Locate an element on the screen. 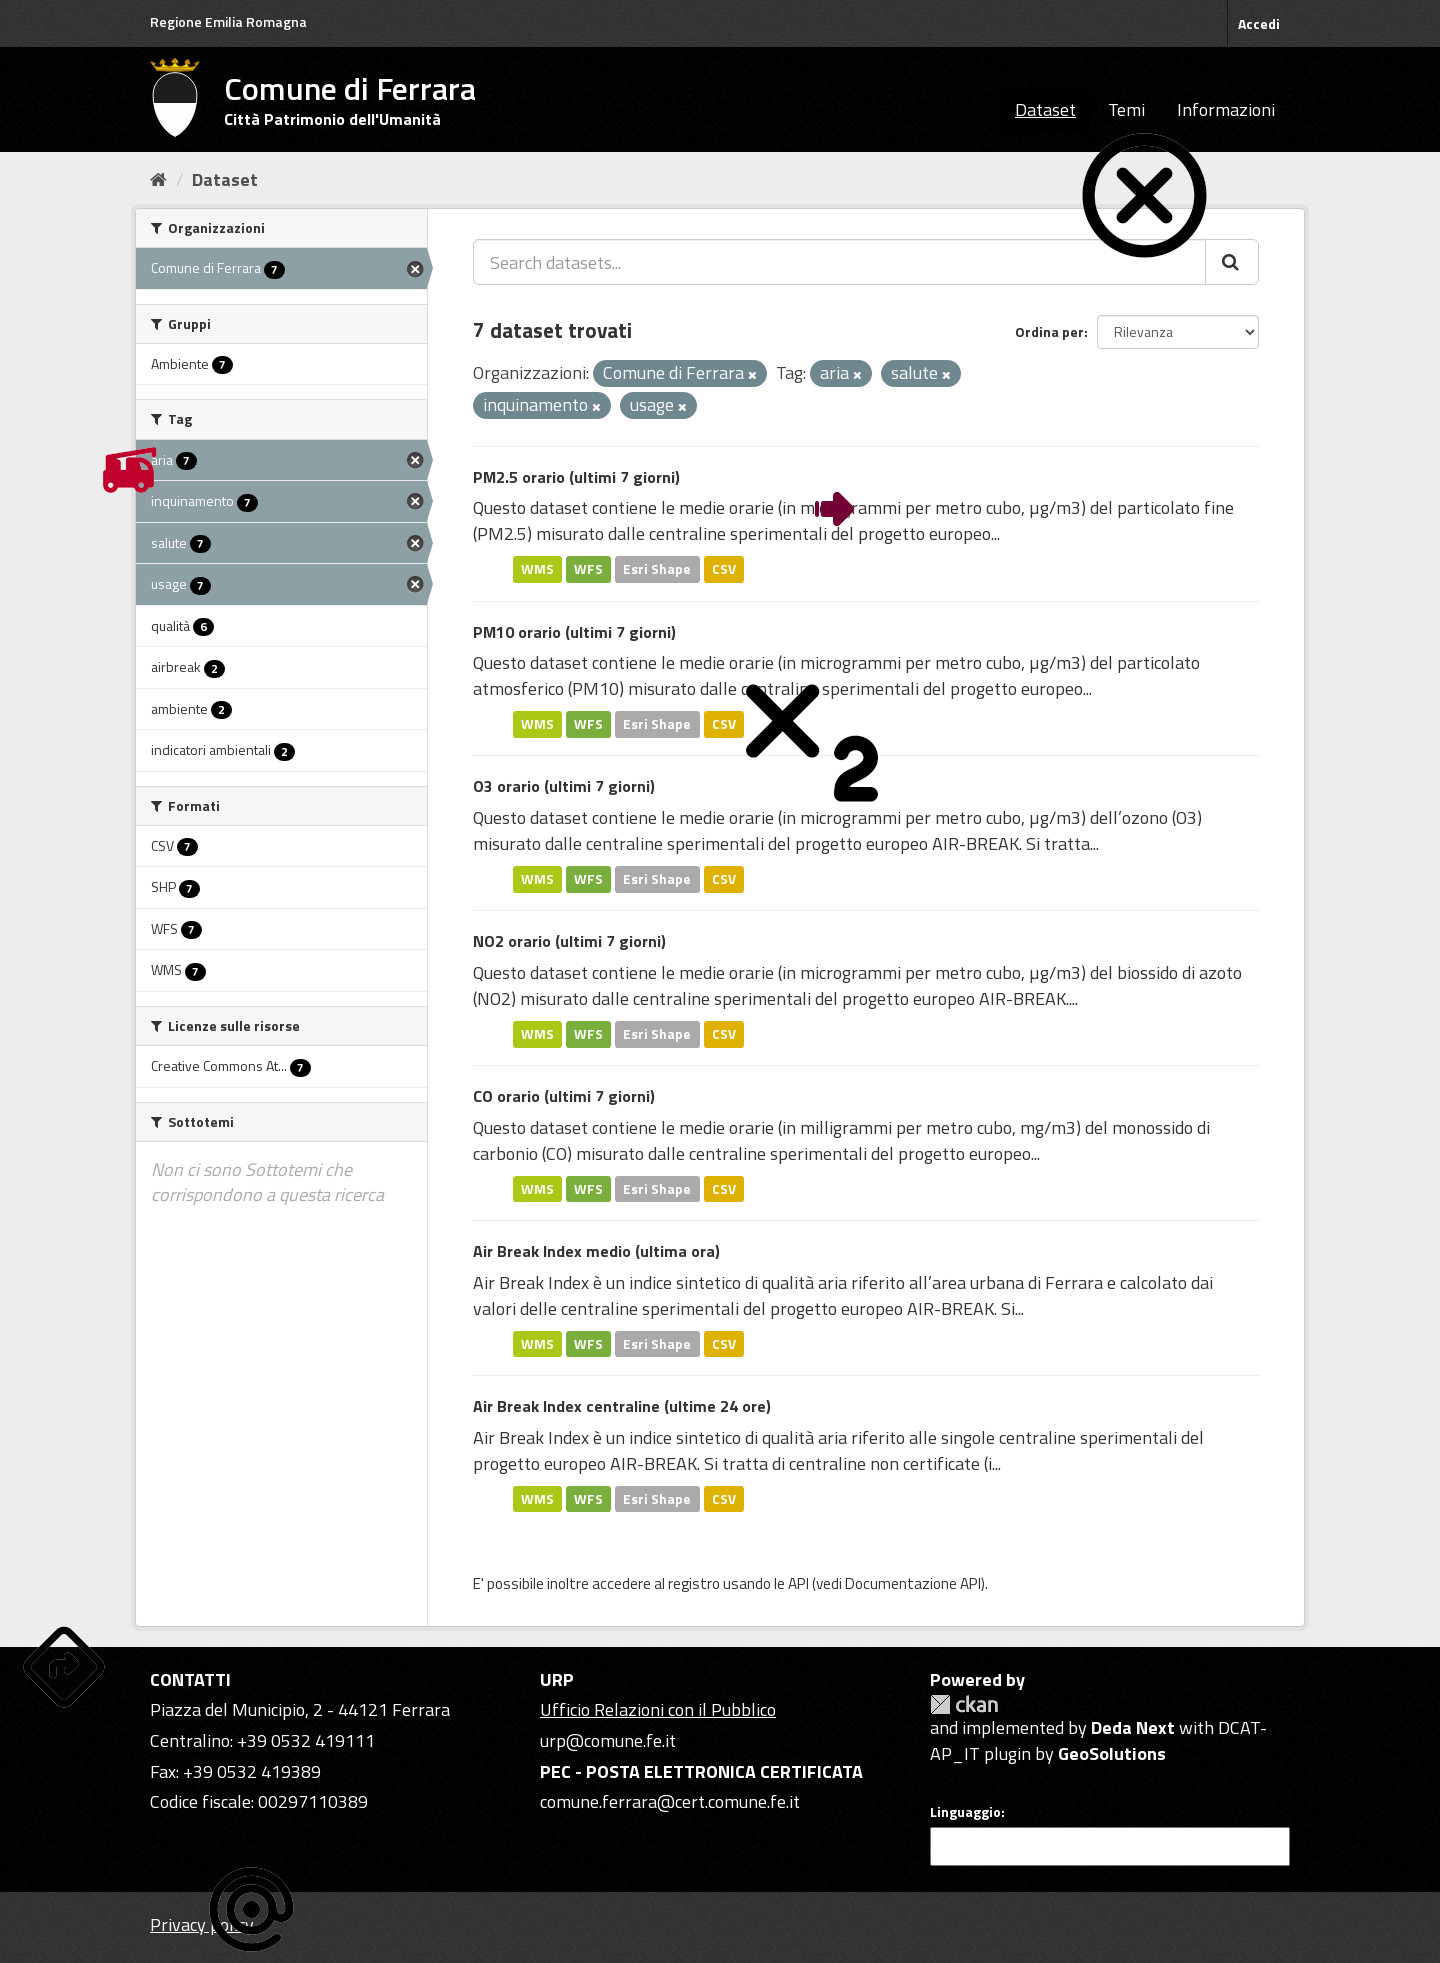 Image resolution: width=1440 pixels, height=1963 pixels. format text as subscript is located at coordinates (812, 743).